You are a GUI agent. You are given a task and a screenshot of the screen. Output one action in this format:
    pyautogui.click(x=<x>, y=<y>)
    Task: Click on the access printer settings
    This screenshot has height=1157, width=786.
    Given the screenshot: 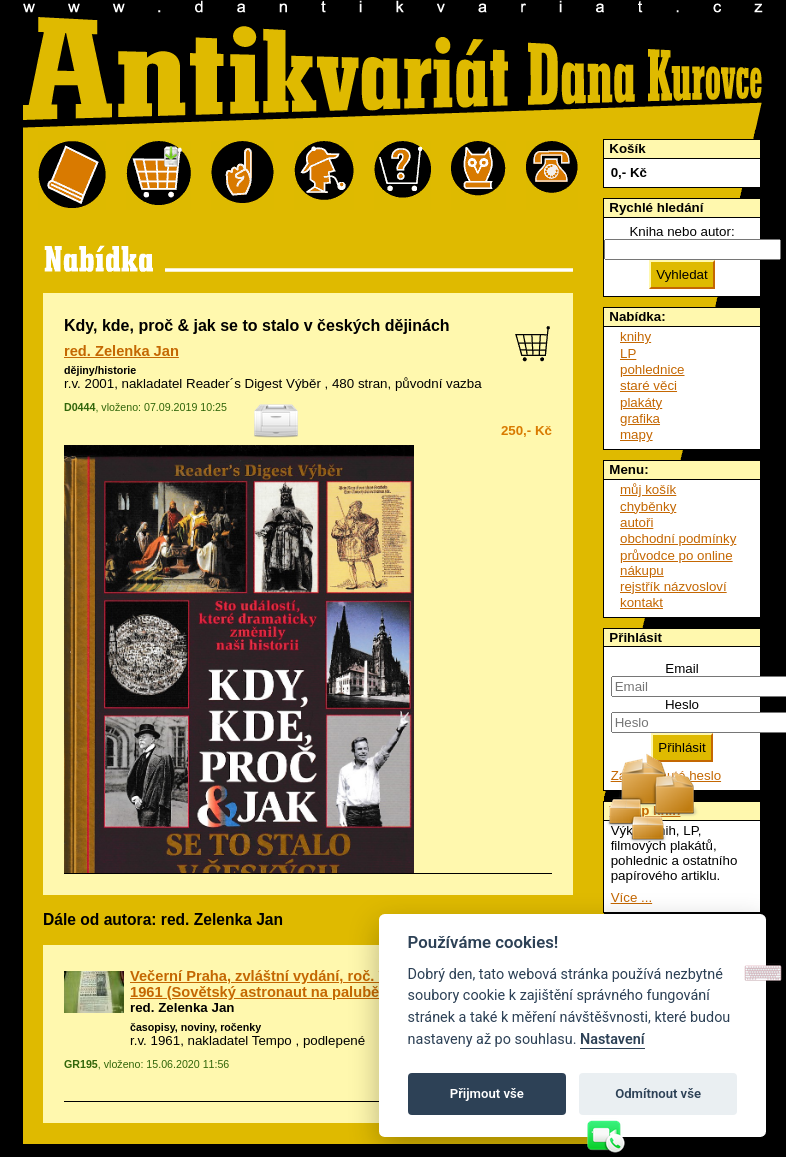 What is the action you would take?
    pyautogui.click(x=276, y=421)
    